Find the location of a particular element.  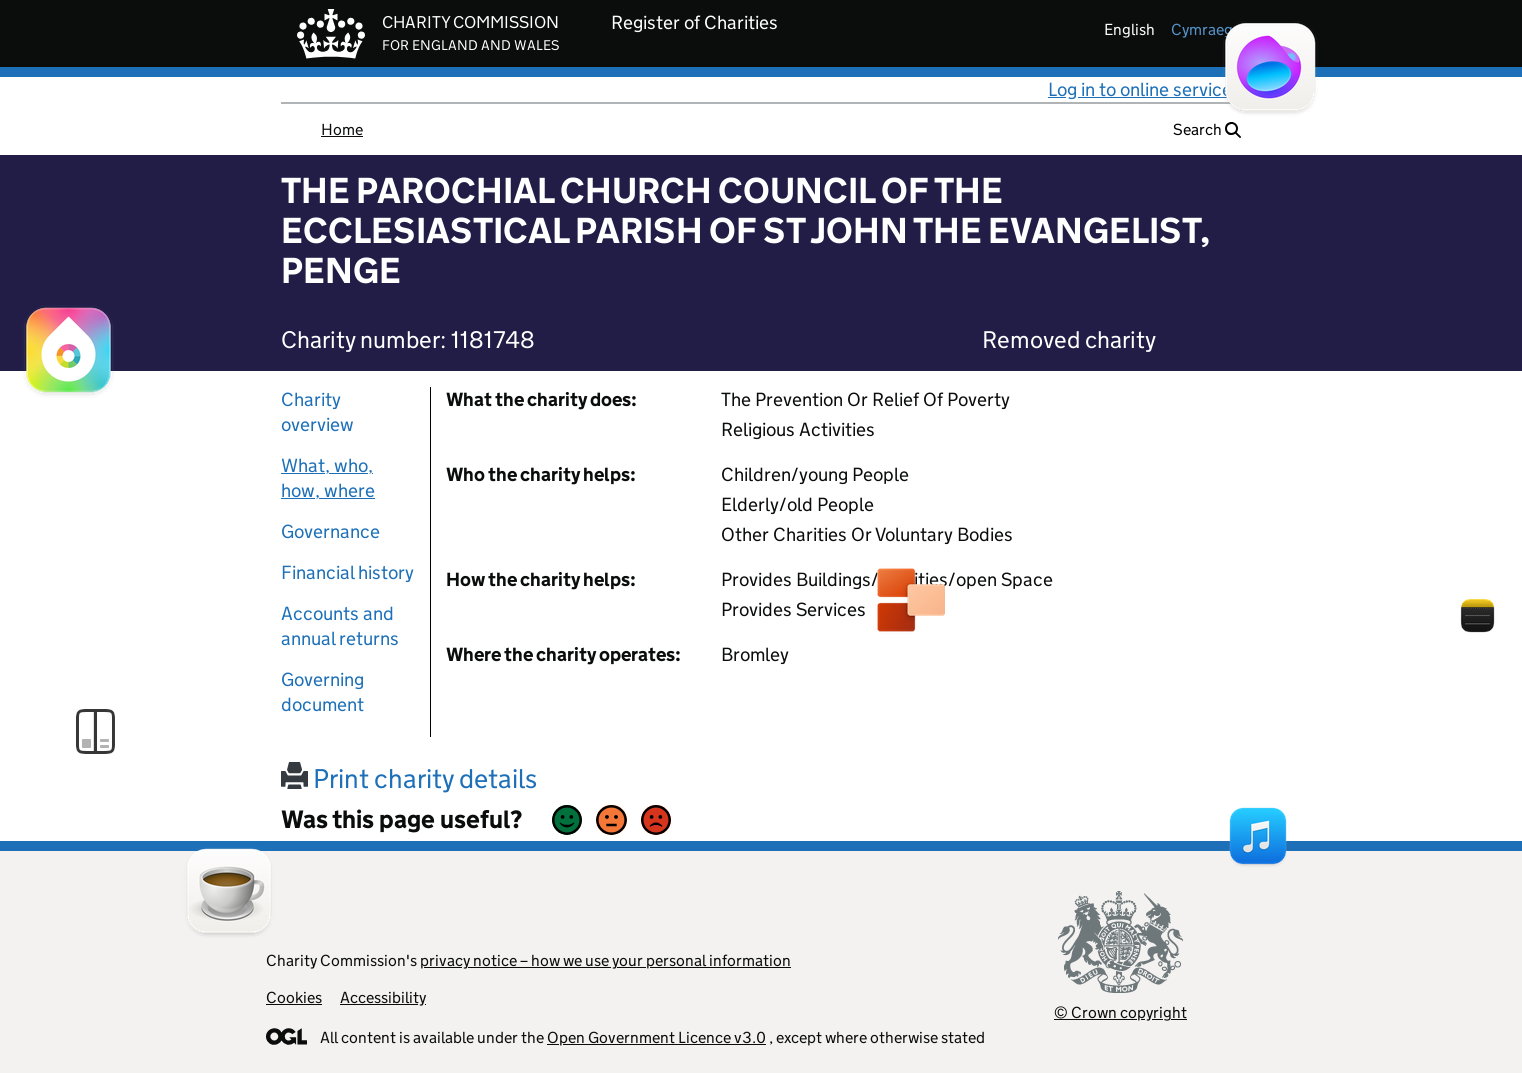

open fleet IDE application is located at coordinates (1269, 67).